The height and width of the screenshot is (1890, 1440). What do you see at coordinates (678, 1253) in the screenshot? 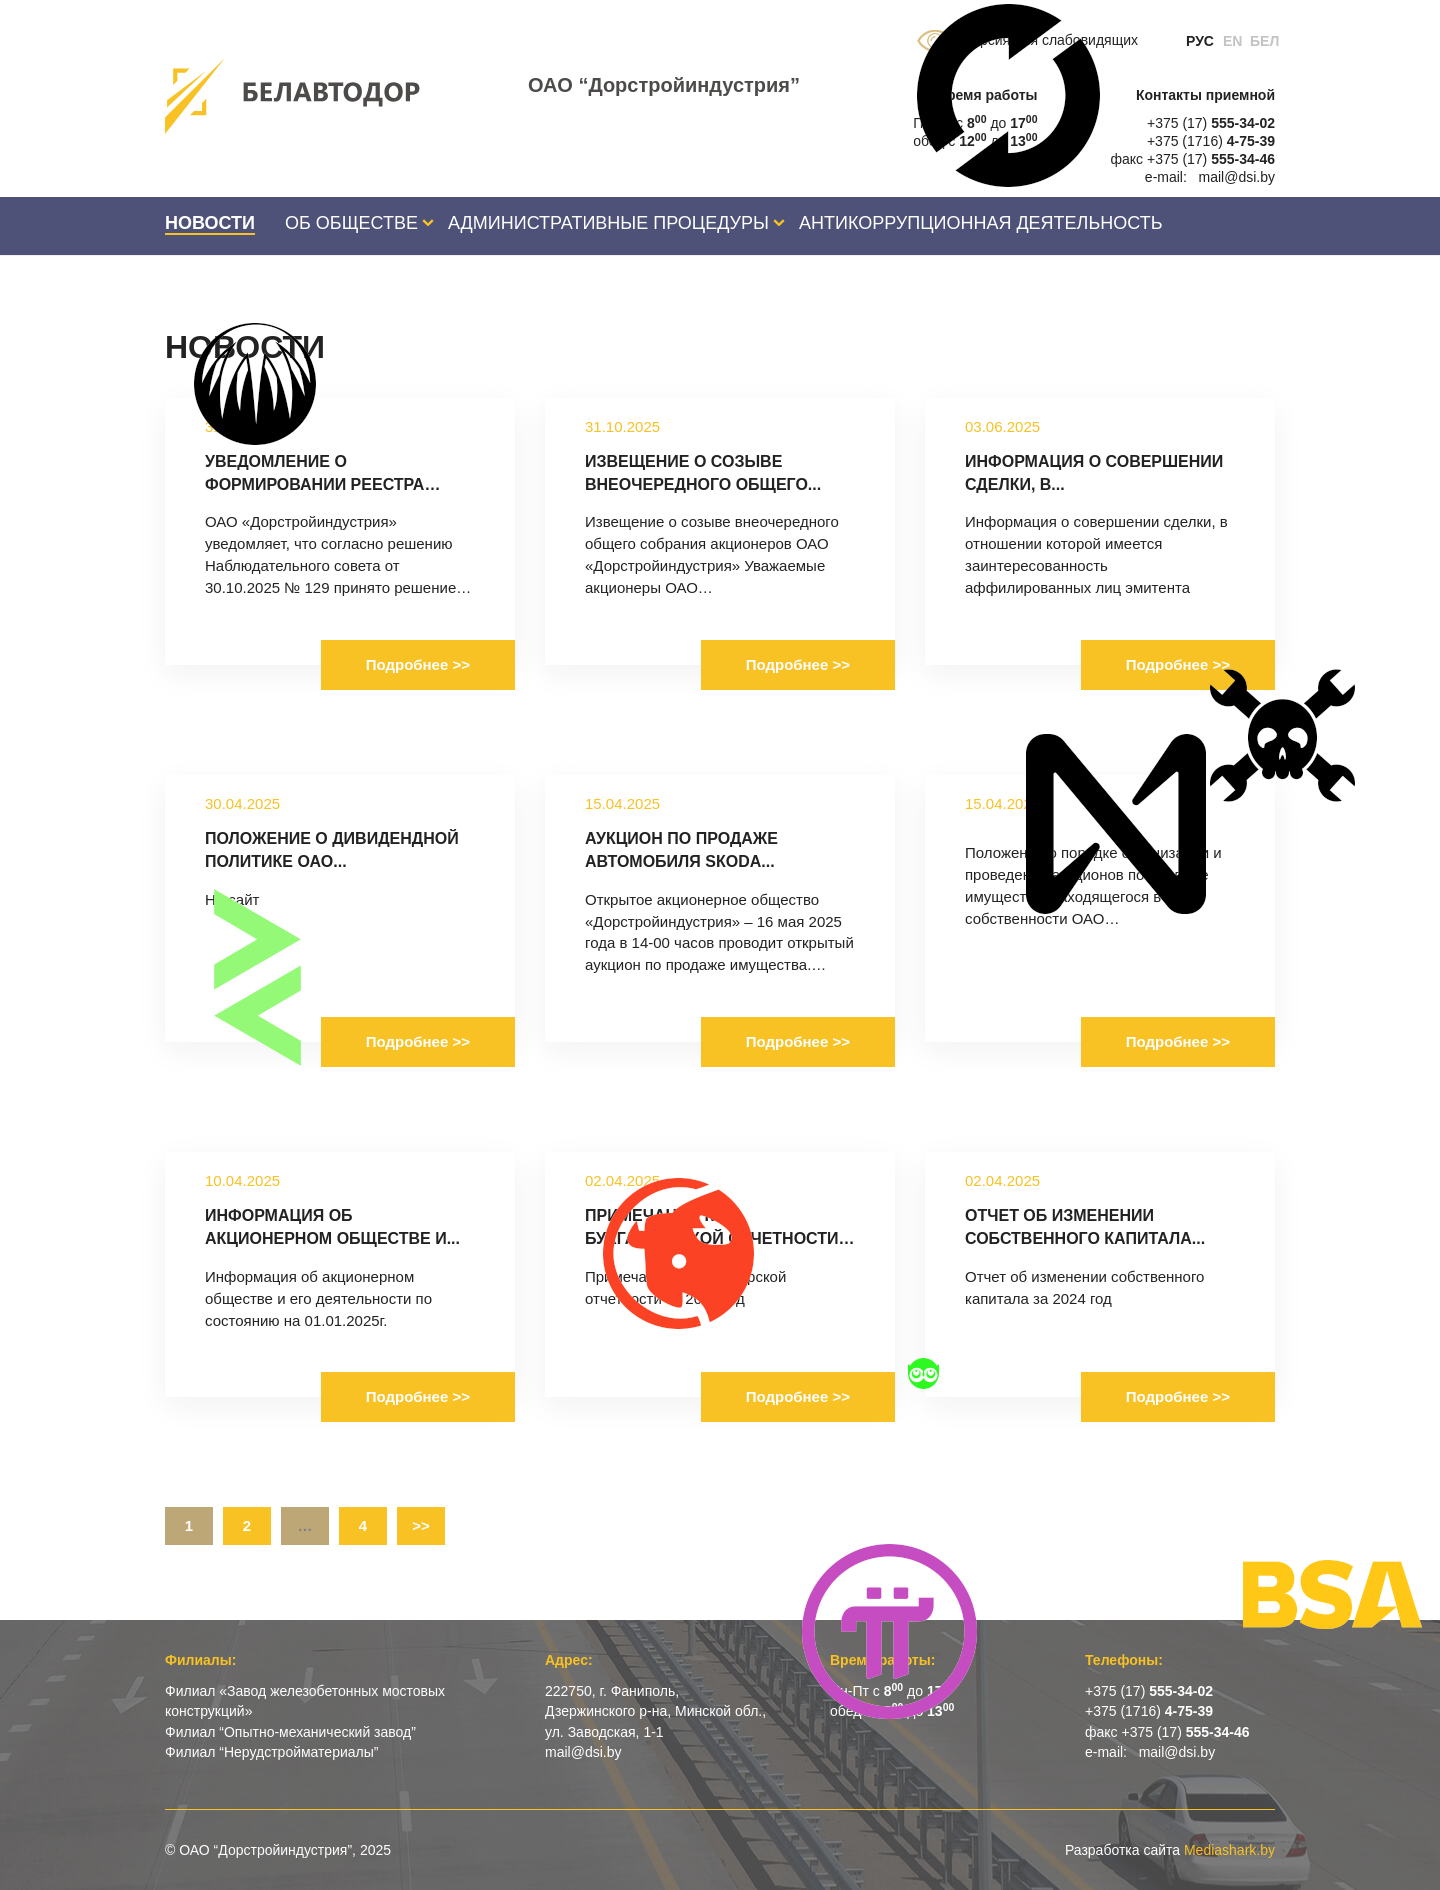
I see `yaak app logo` at bounding box center [678, 1253].